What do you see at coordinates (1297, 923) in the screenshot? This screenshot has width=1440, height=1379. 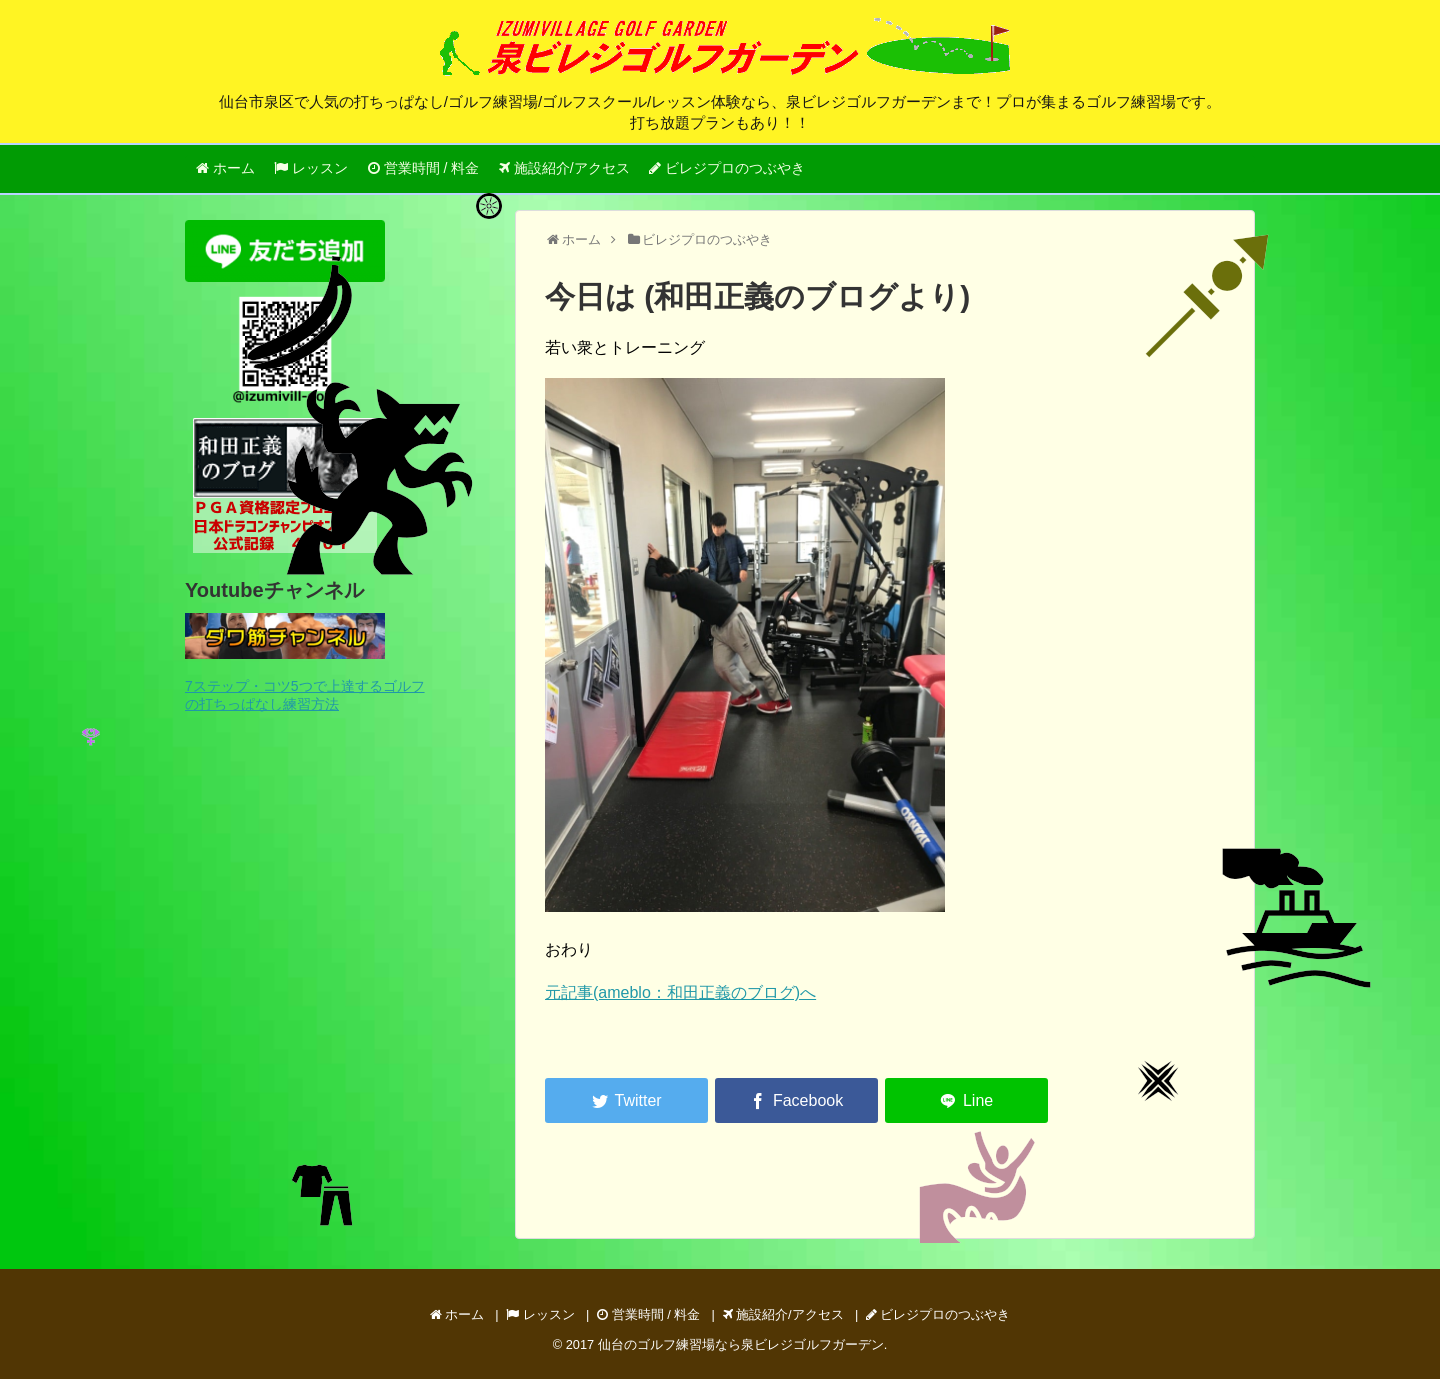 I see `select dreadnought or battleship unit` at bounding box center [1297, 923].